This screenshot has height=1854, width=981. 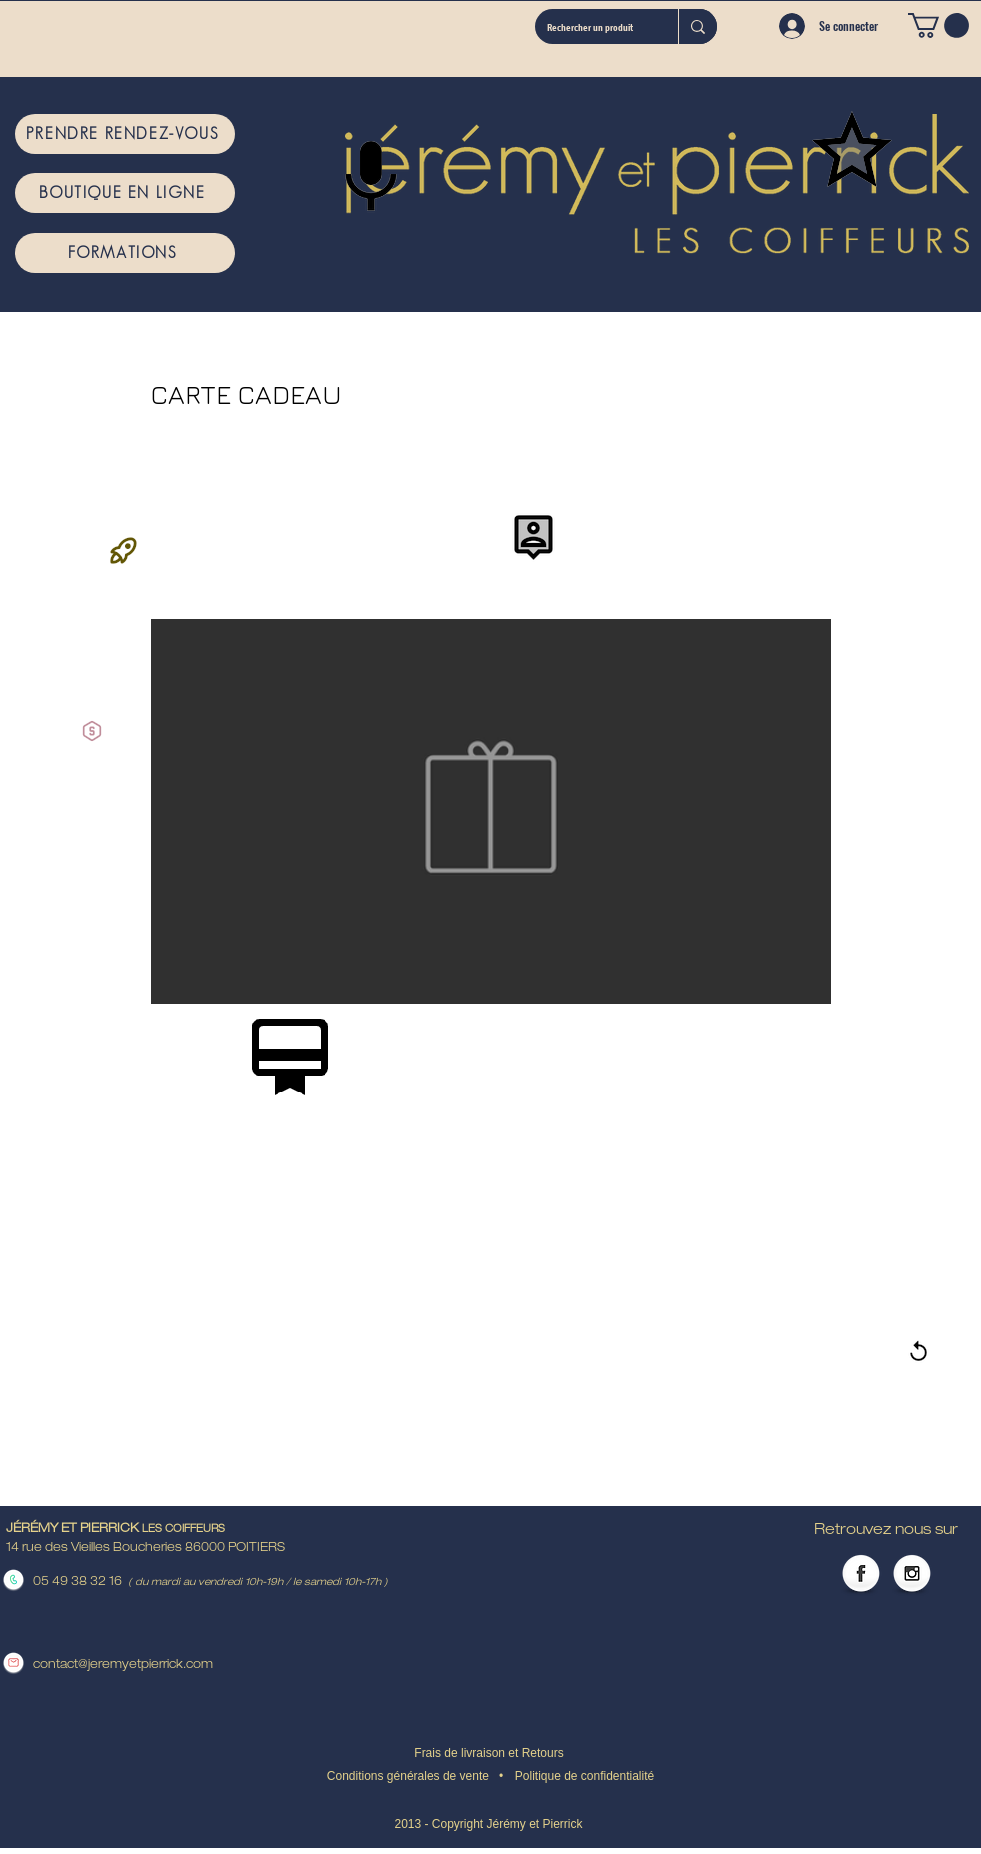 What do you see at coordinates (852, 151) in the screenshot?
I see `add item to favorites` at bounding box center [852, 151].